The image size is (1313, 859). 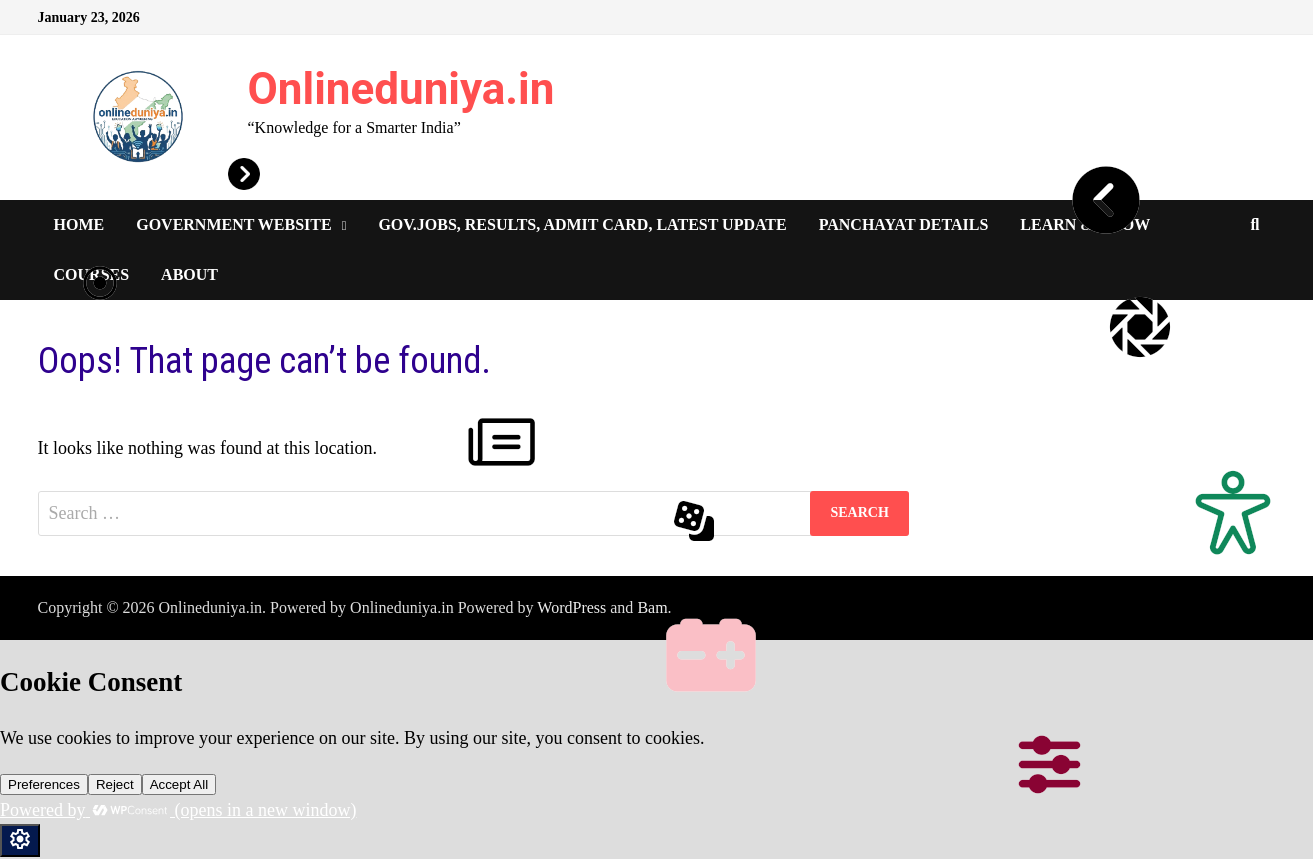 I want to click on adjust camera aperture settings, so click(x=1140, y=327).